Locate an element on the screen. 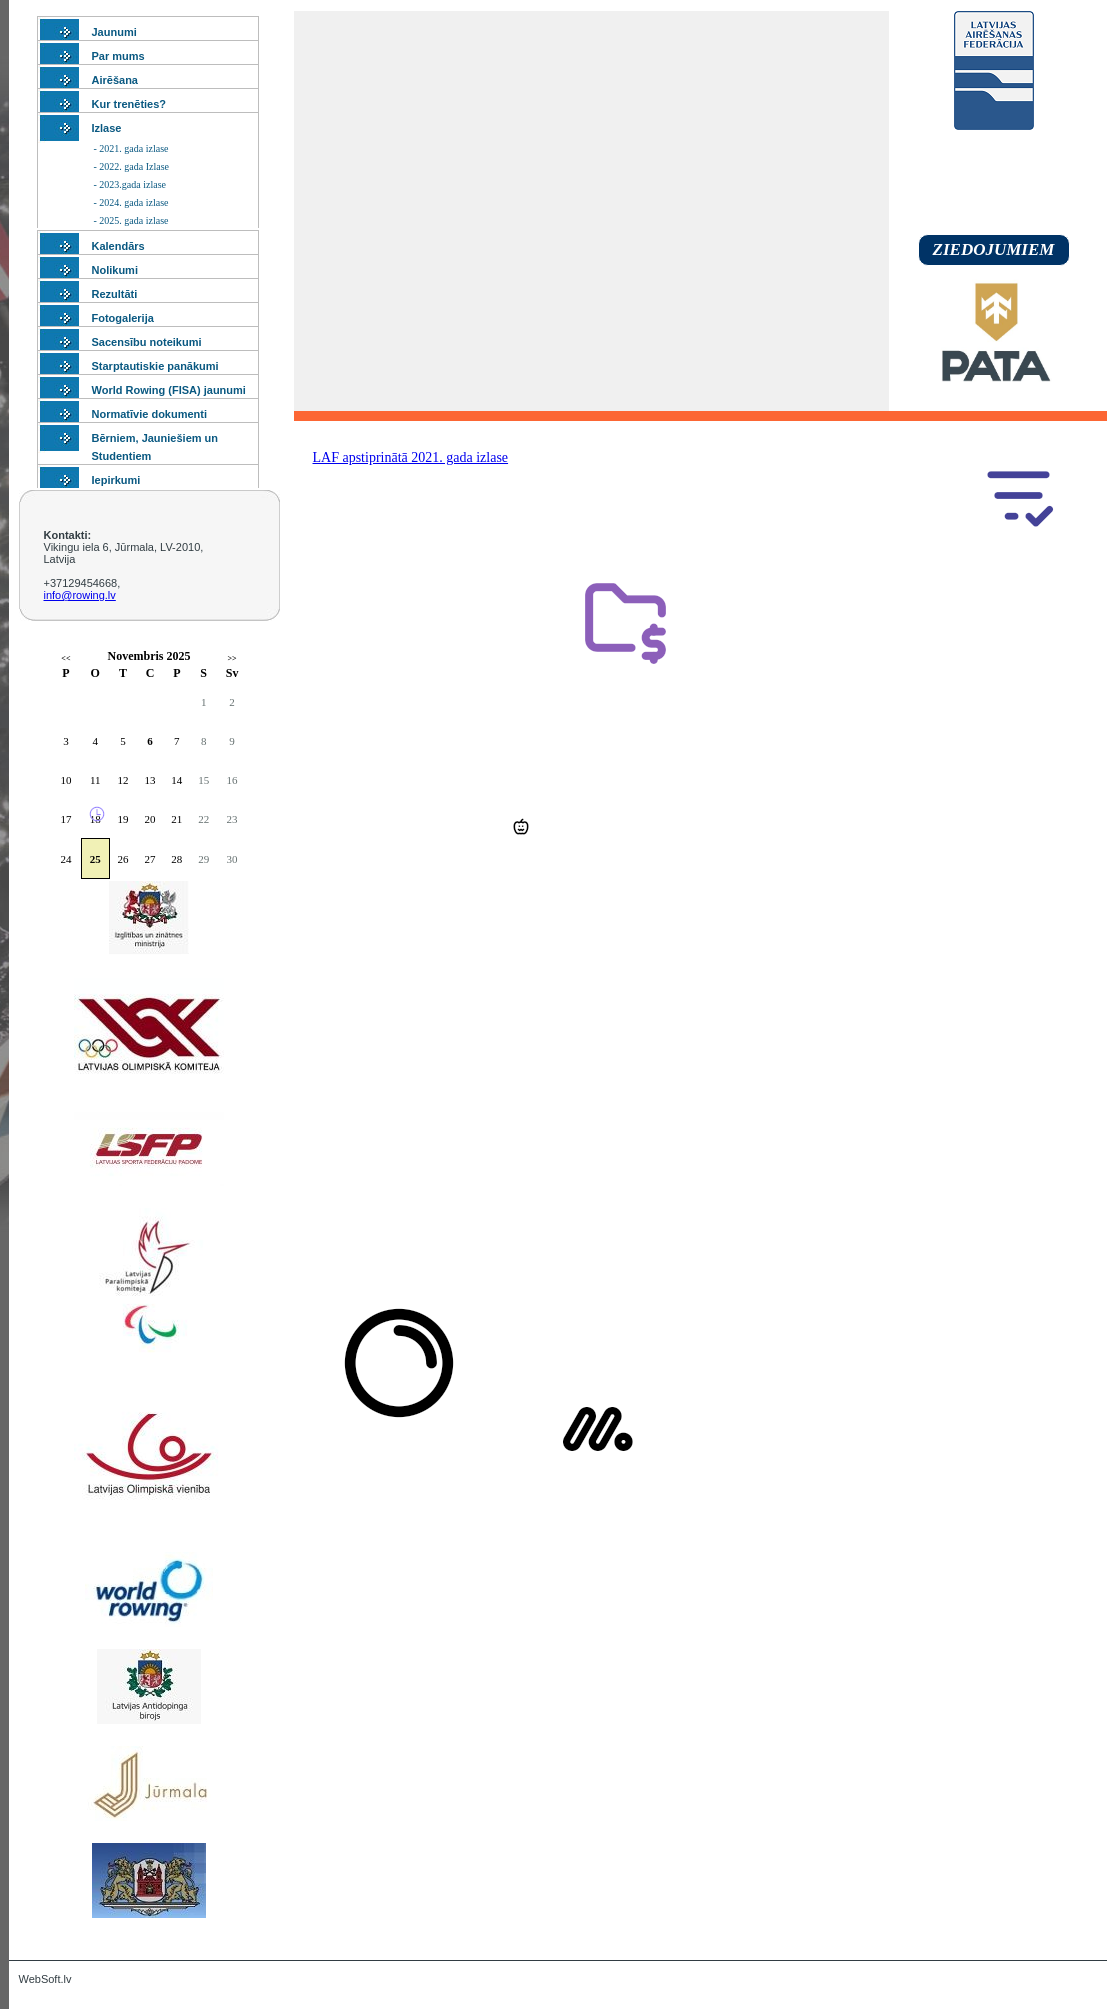 This screenshot has height=2009, width=1107. view time or clock settings is located at coordinates (97, 814).